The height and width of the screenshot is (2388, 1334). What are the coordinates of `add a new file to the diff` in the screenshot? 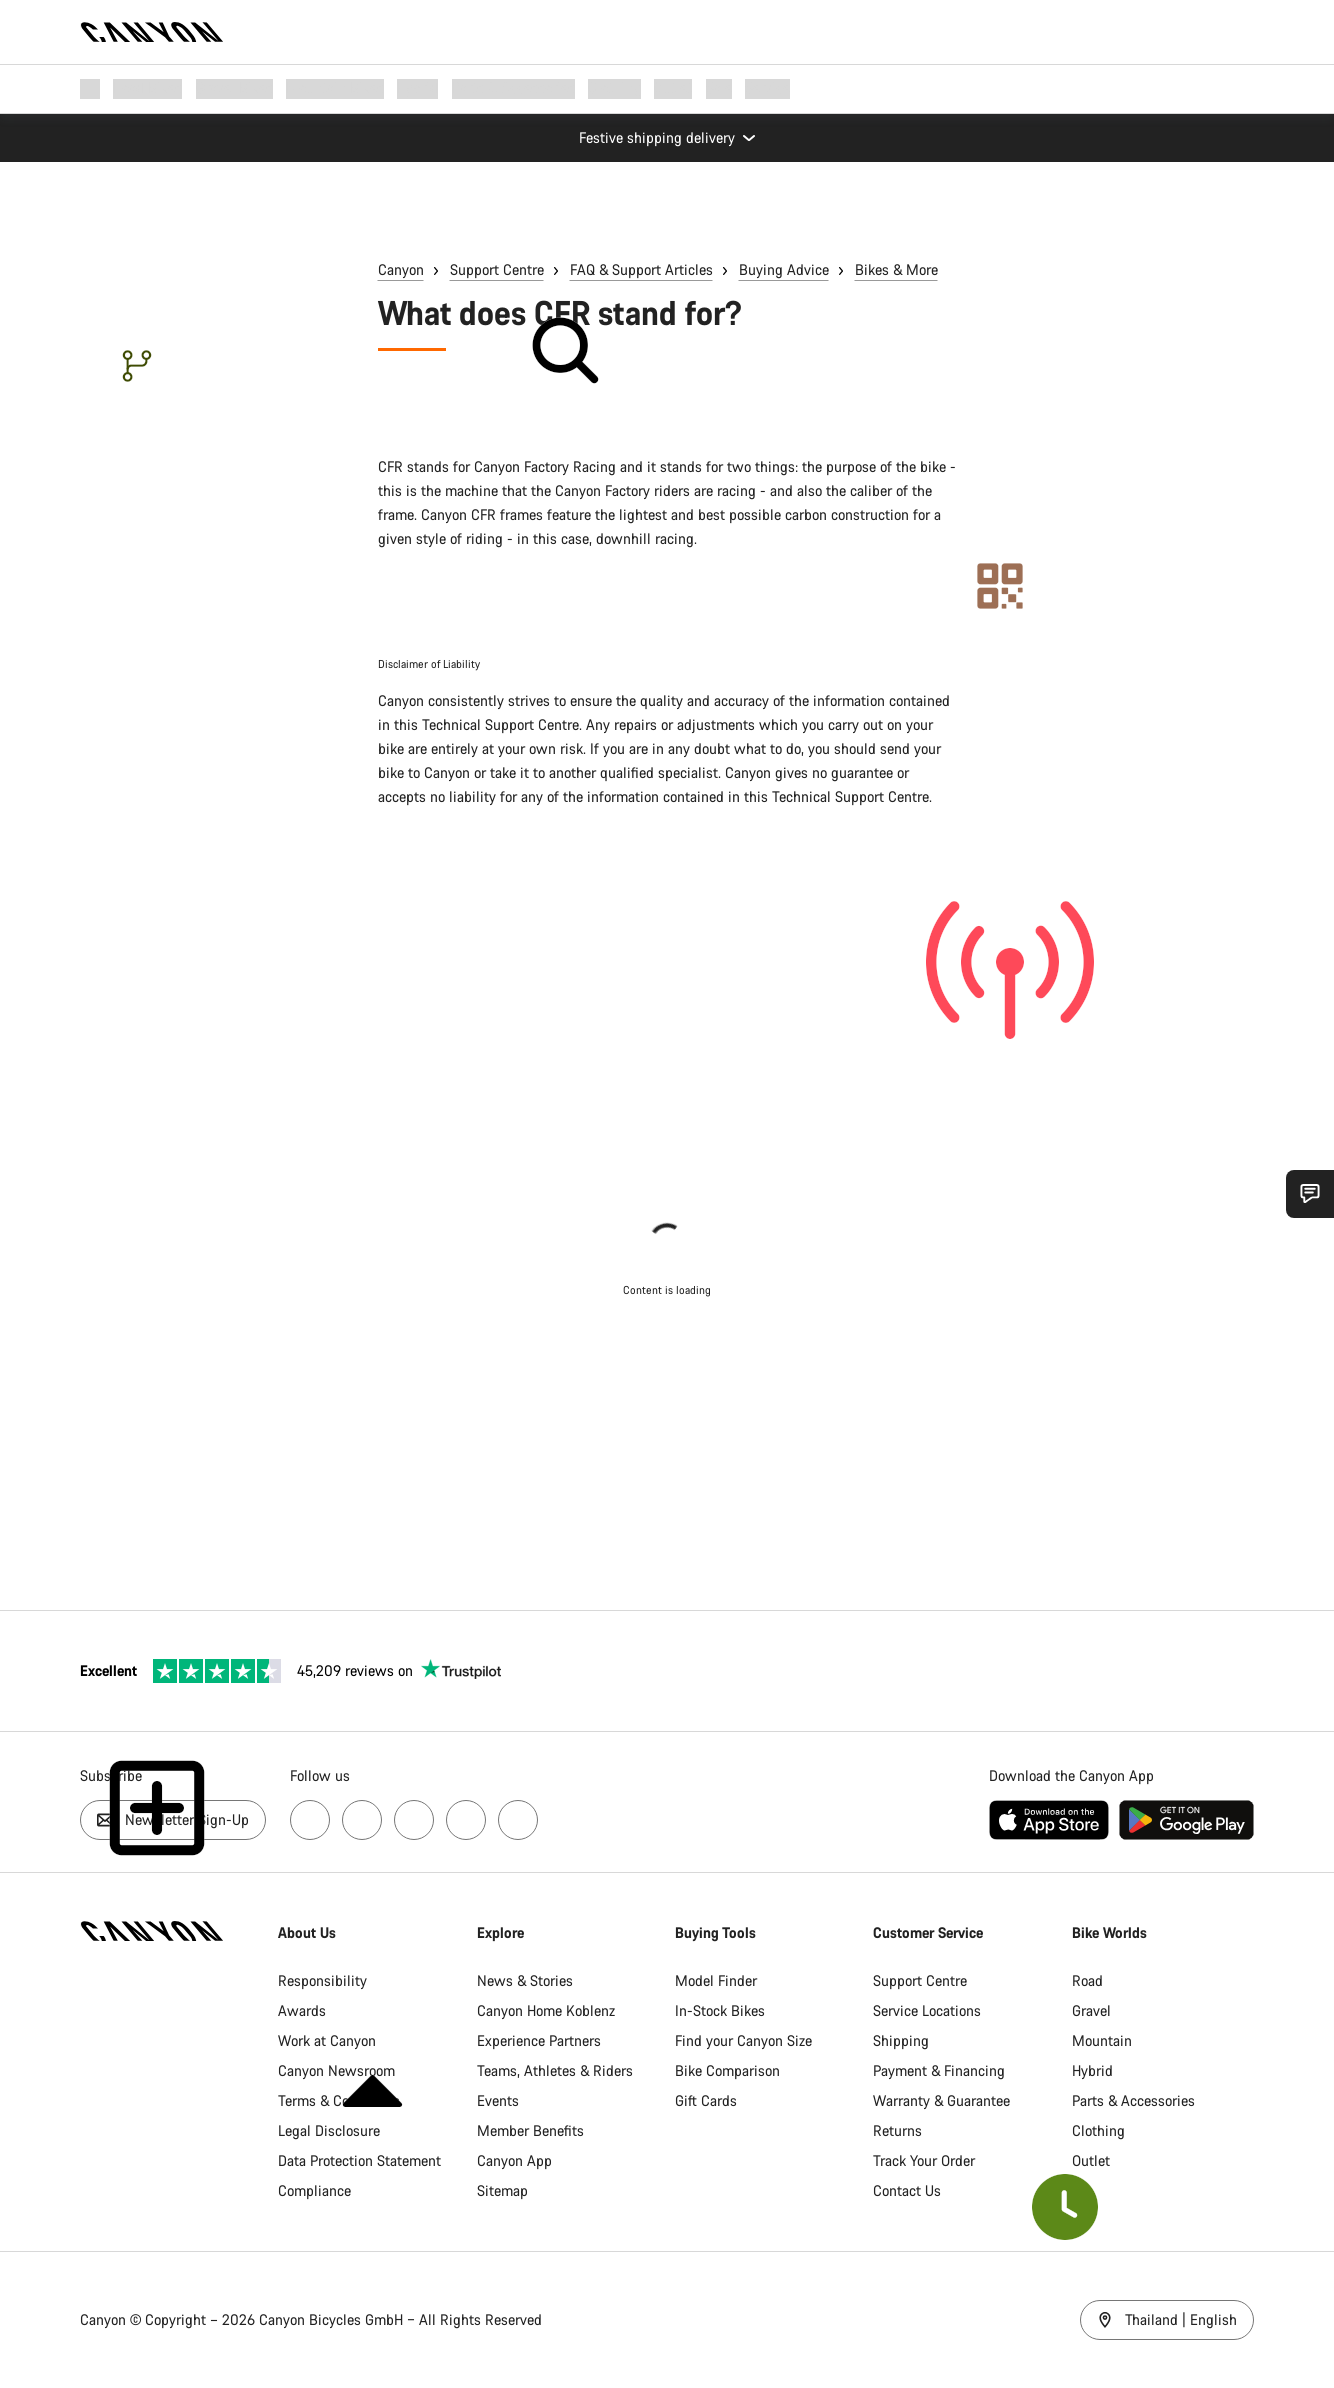 It's located at (157, 1808).